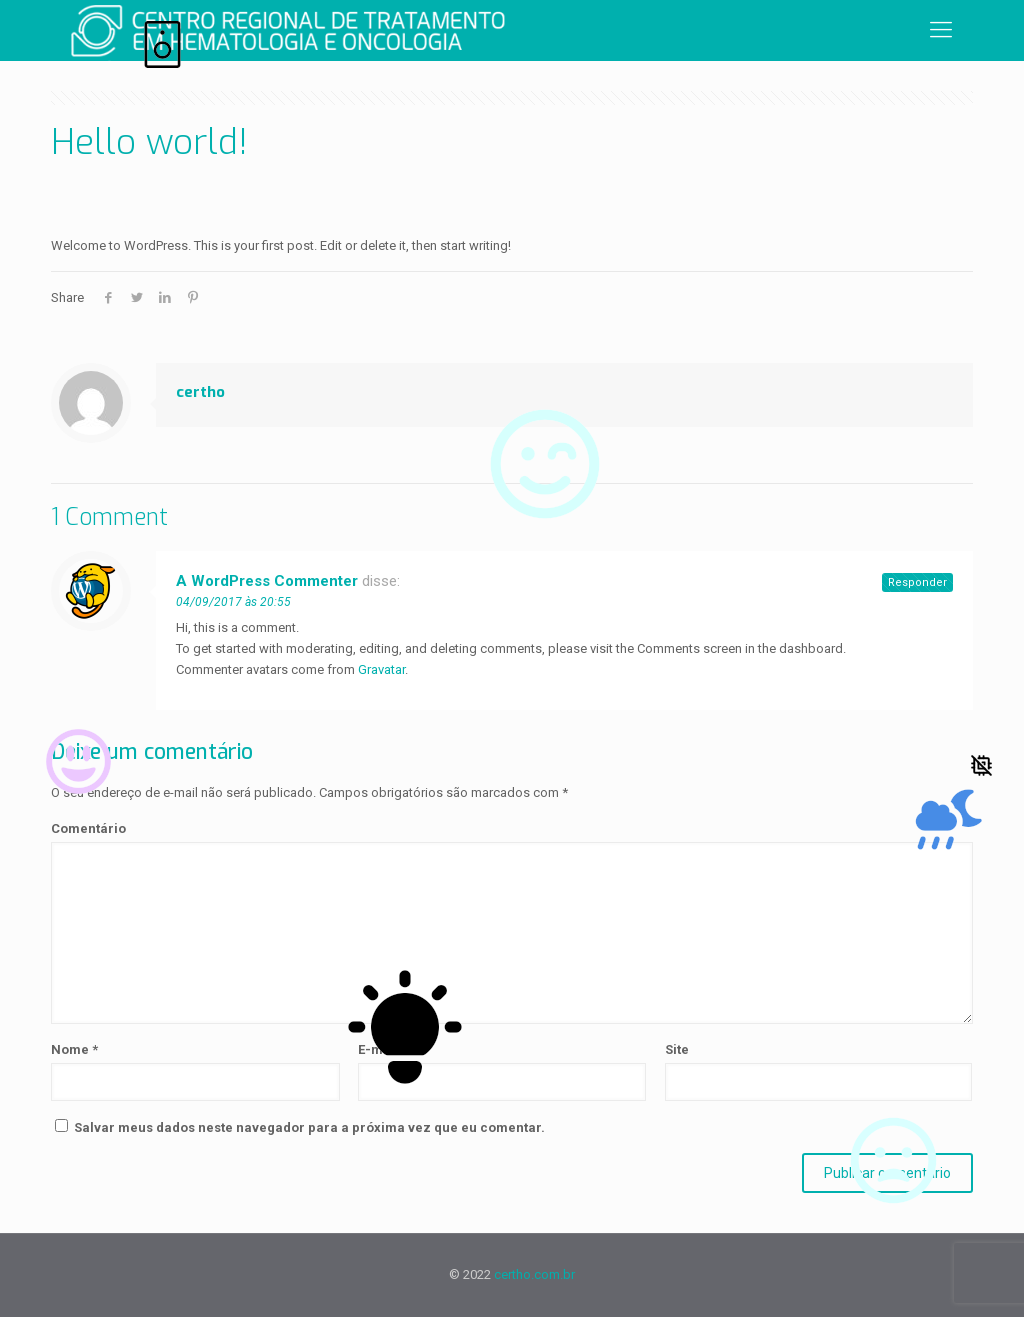 This screenshot has height=1317, width=1024. Describe the element at coordinates (893, 1160) in the screenshot. I see `indicates a negative reaction or dissatisfied feedback` at that location.